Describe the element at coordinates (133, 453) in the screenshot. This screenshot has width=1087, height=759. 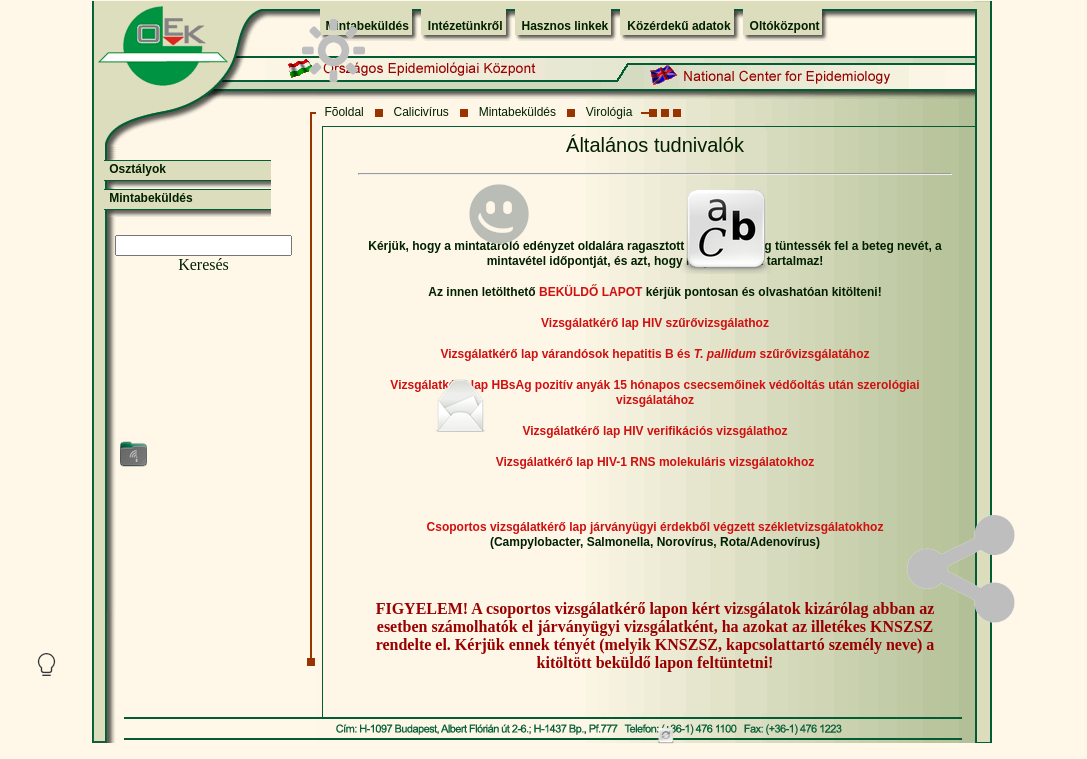
I see `open insync cloud sync folder` at that location.